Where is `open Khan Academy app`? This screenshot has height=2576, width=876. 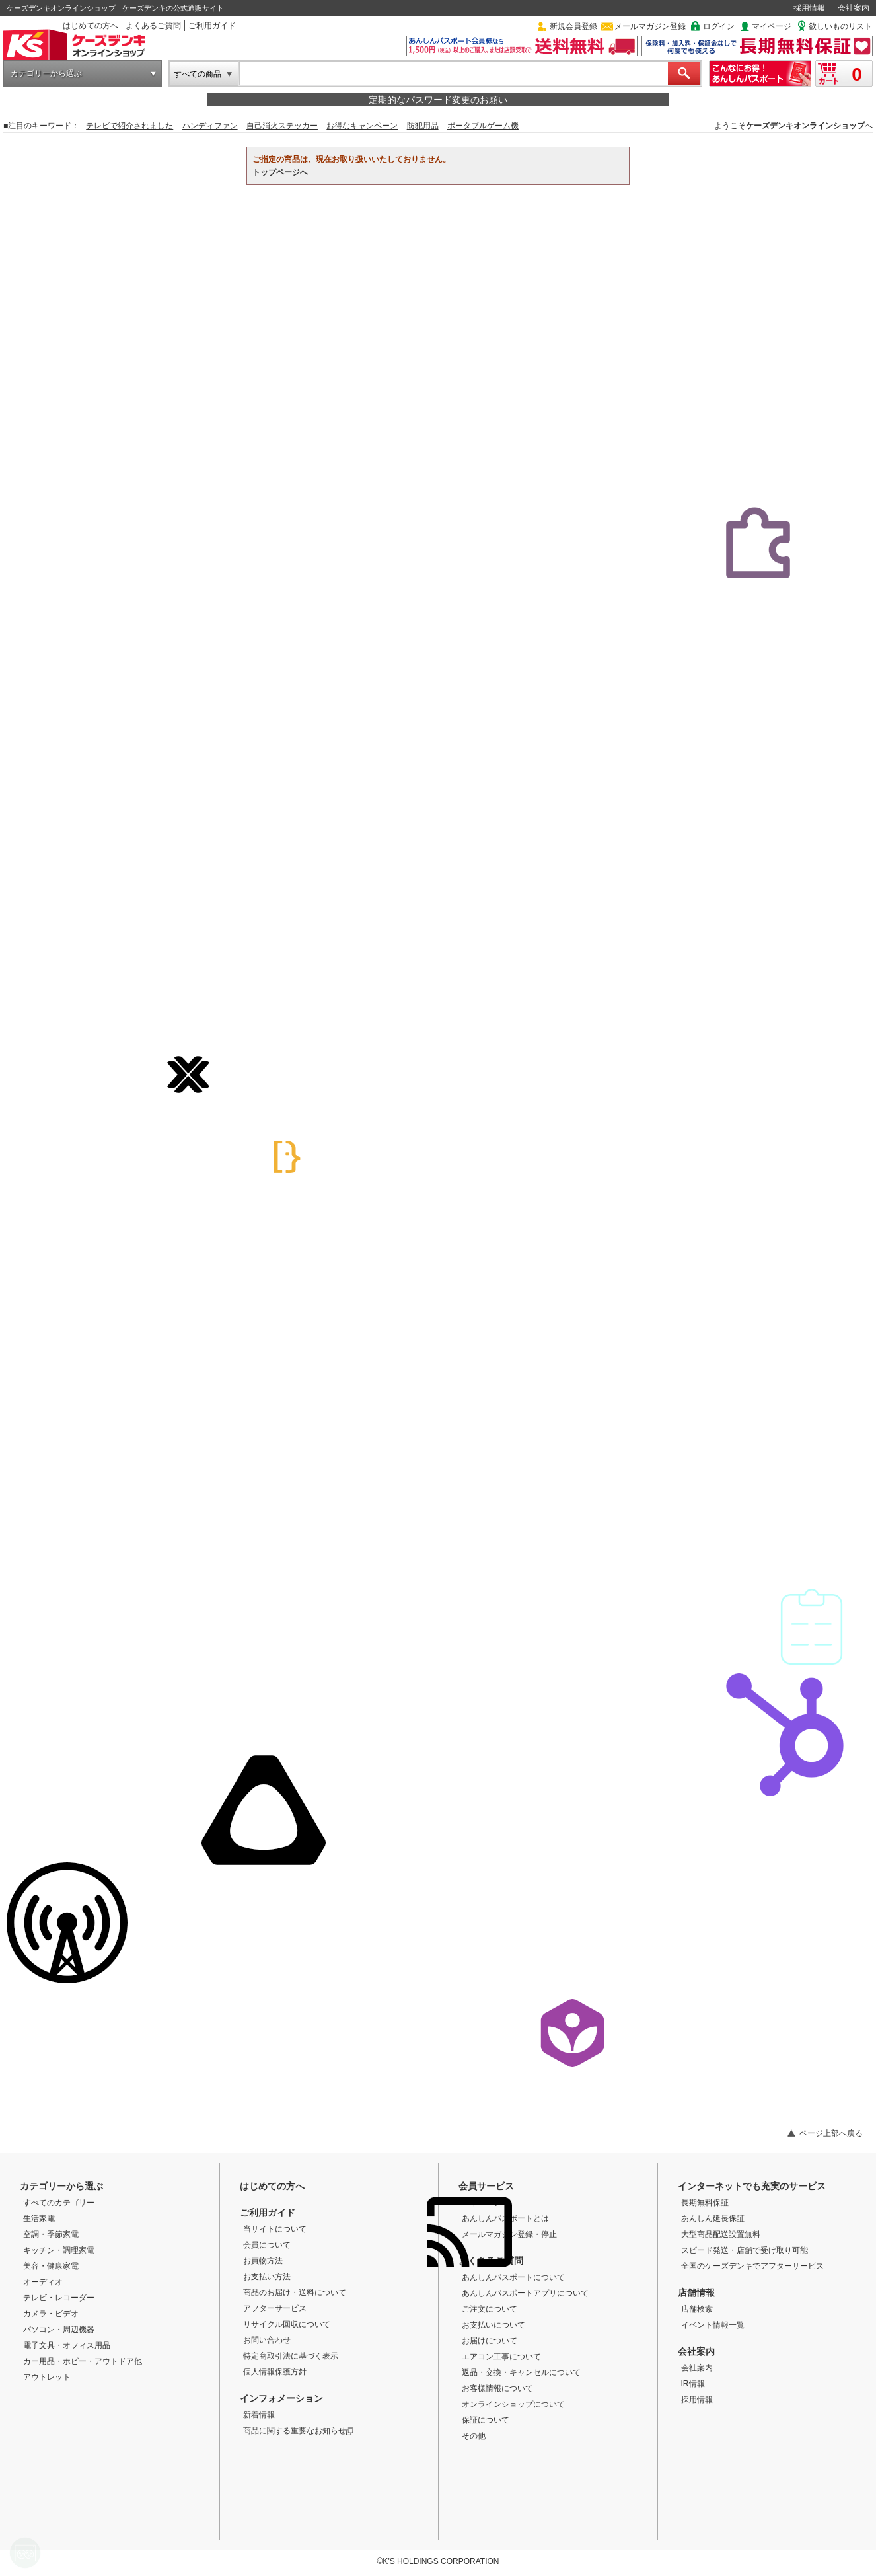 open Khan Academy app is located at coordinates (572, 2033).